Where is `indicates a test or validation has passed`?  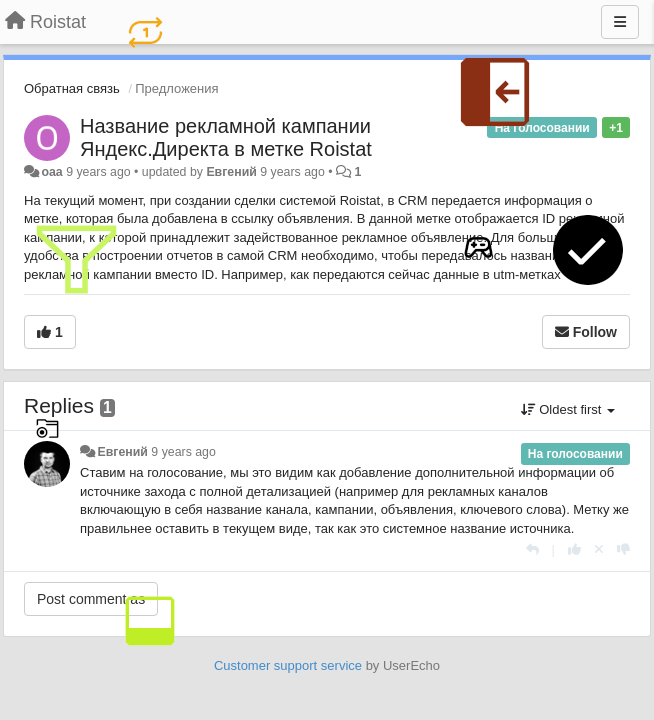
indicates a test or validation has passed is located at coordinates (588, 250).